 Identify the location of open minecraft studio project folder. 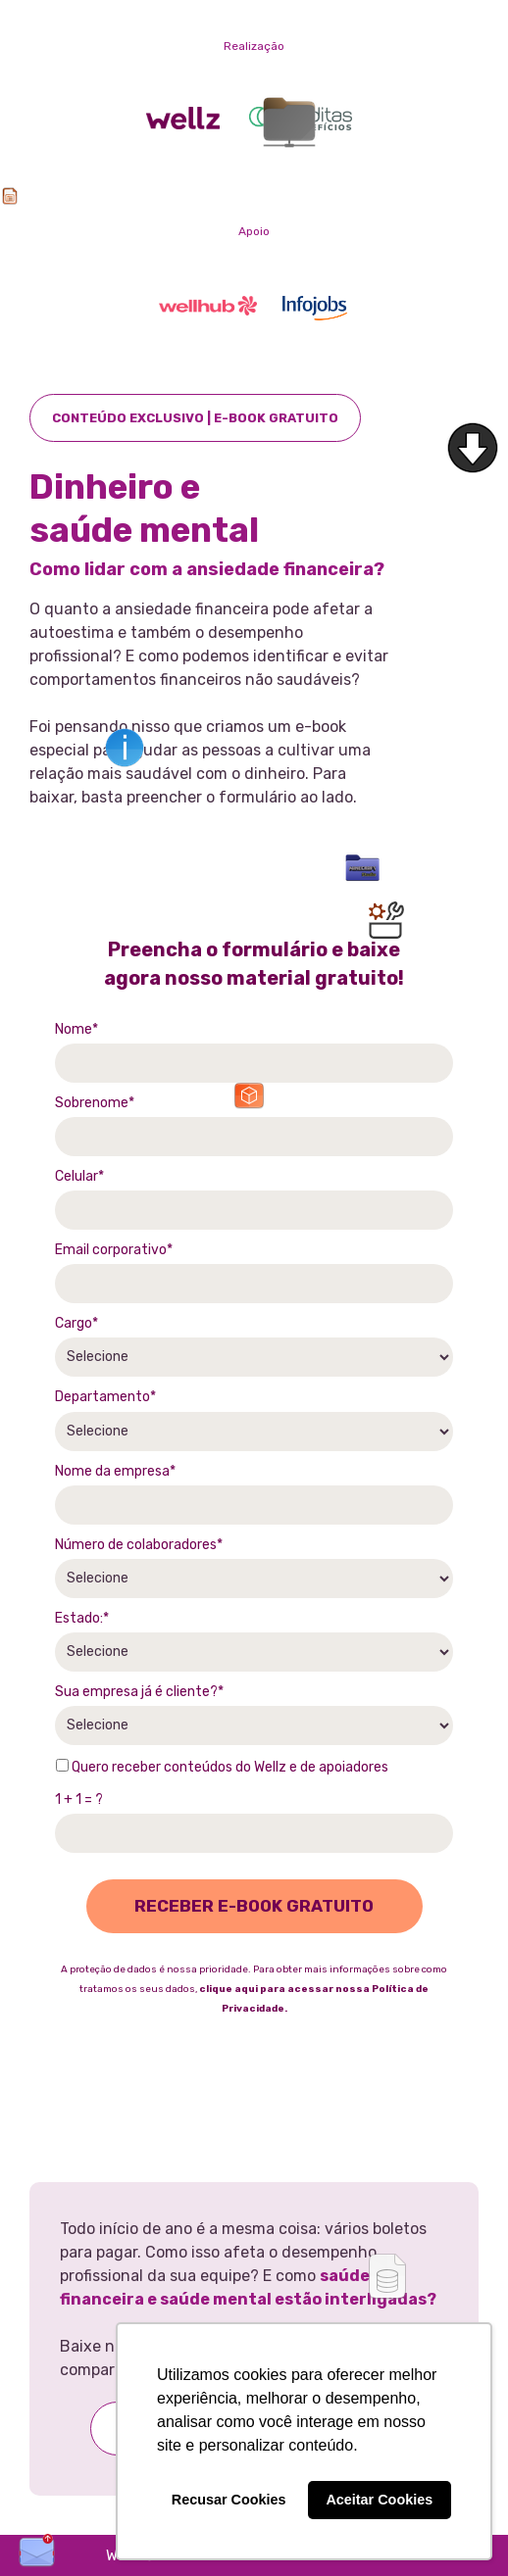
(362, 868).